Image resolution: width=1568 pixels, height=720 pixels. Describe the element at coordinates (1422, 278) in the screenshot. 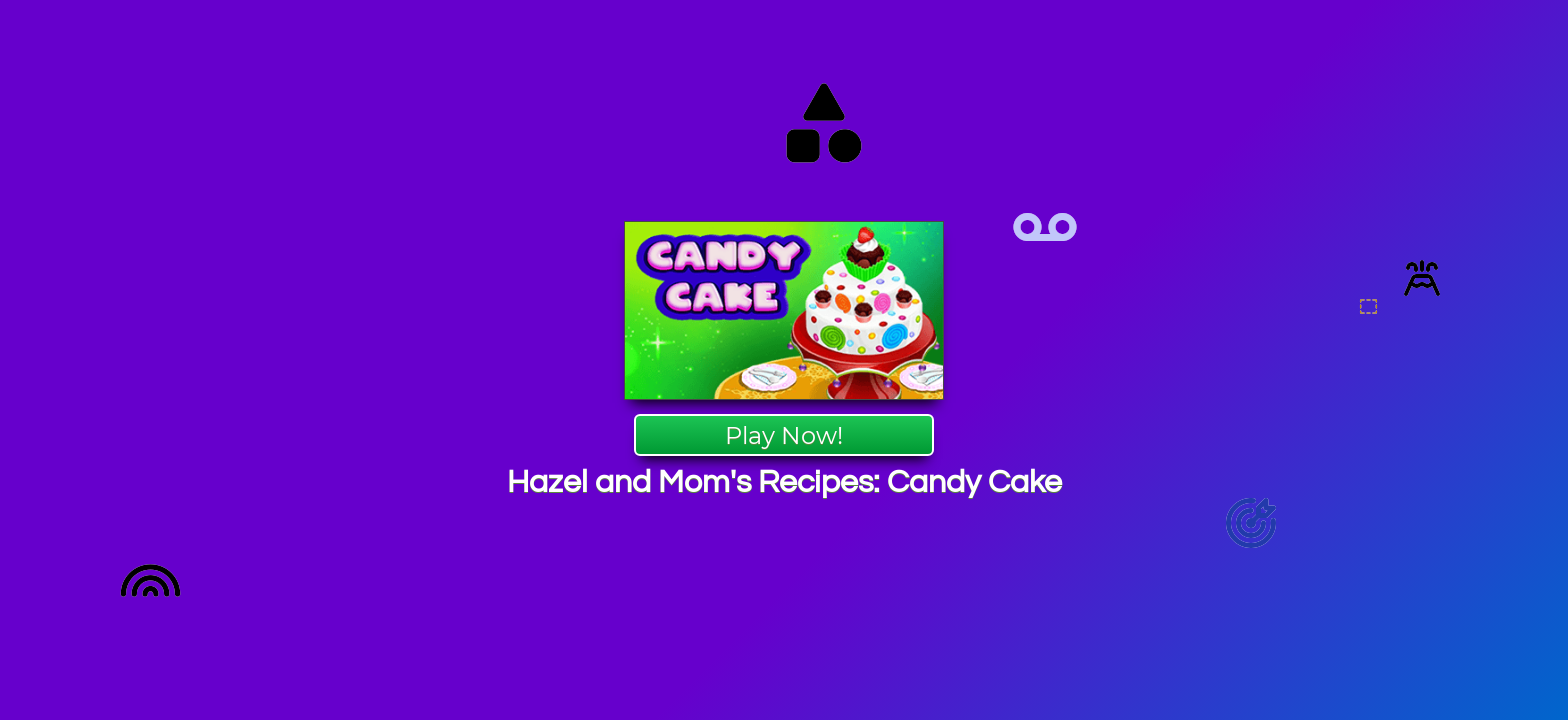

I see `indicates volcanic or geothermal activity` at that location.